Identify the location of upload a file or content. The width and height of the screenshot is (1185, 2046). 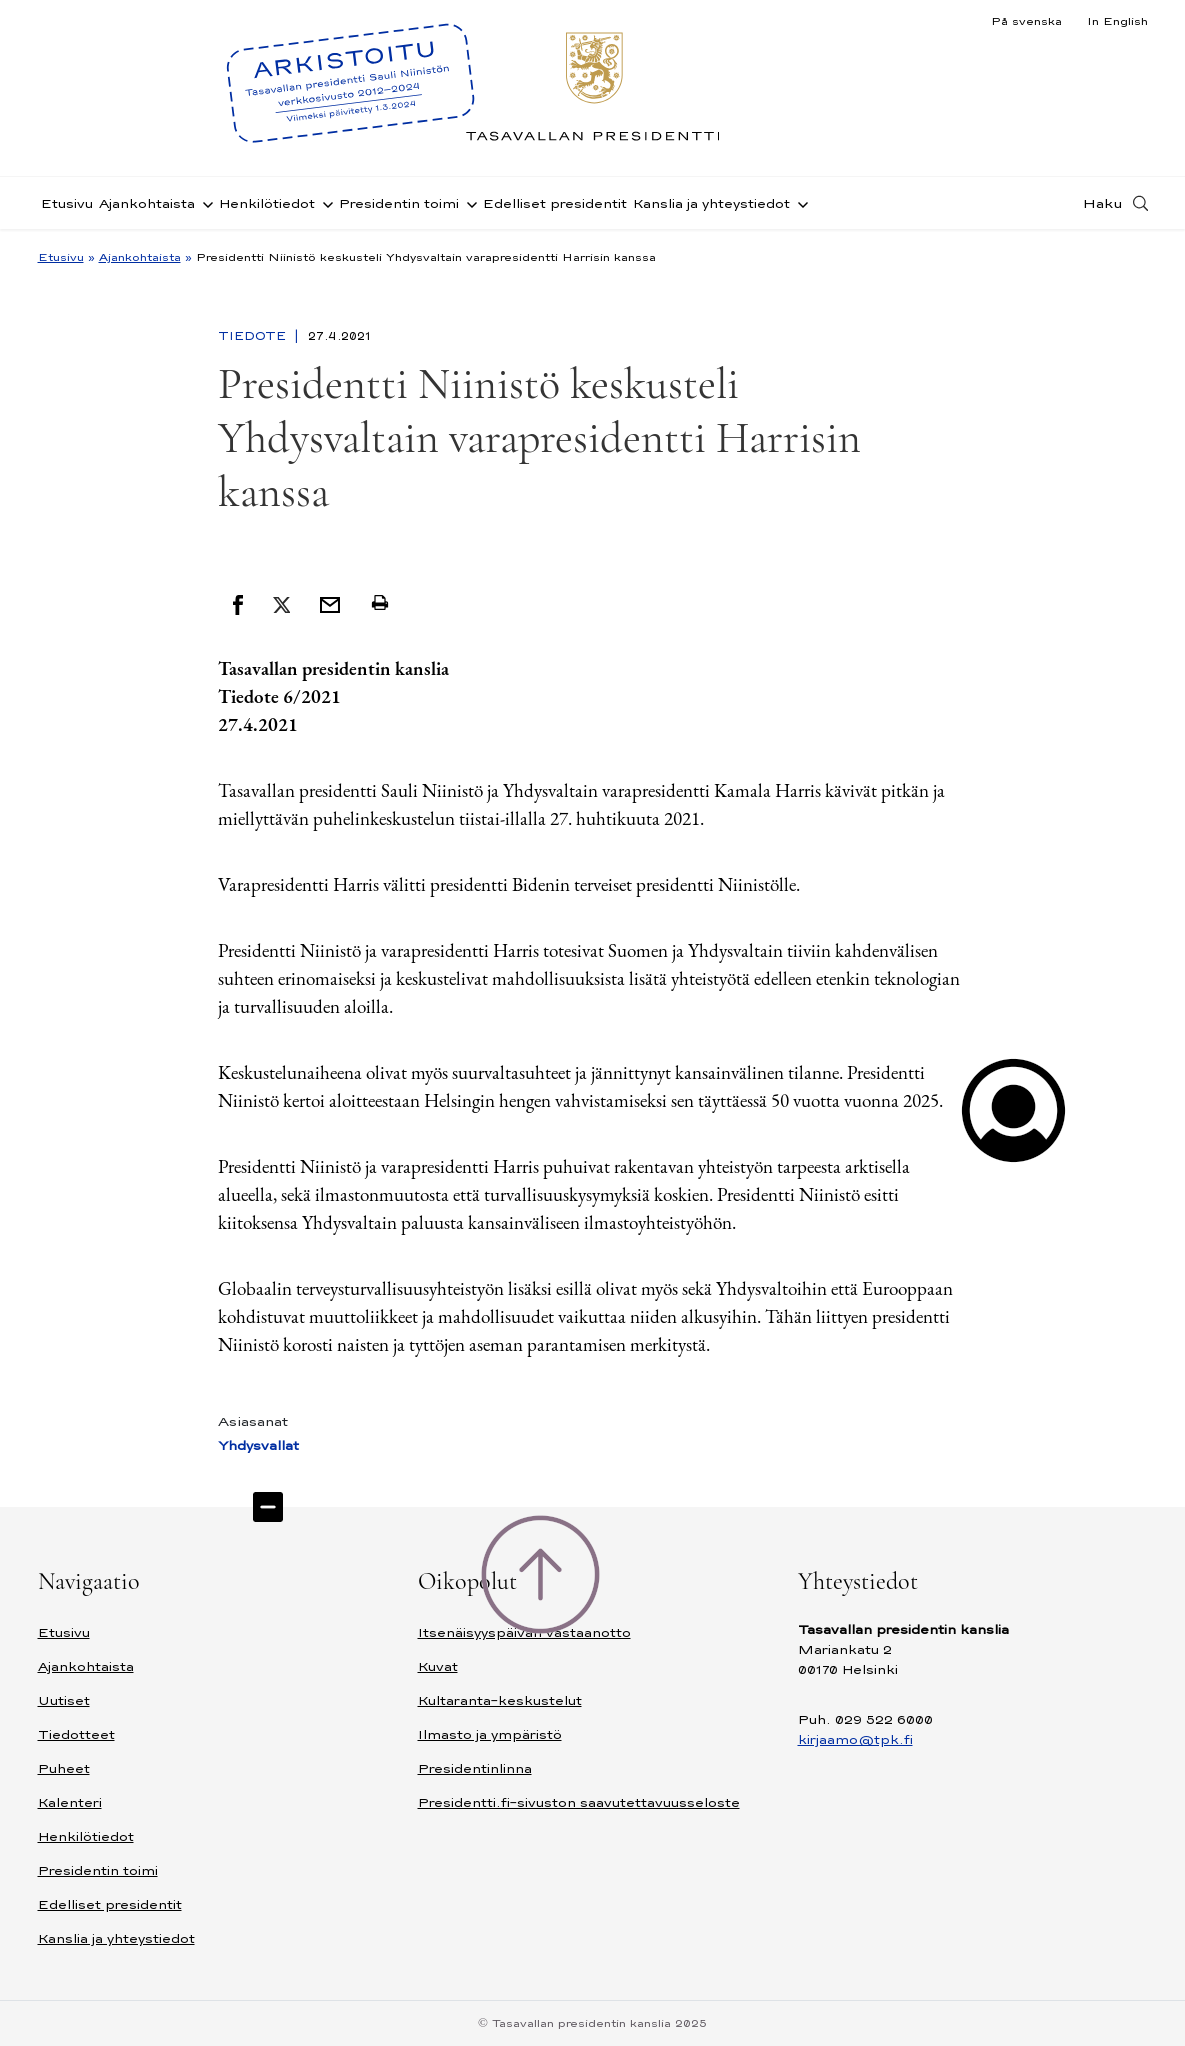
(540, 1574).